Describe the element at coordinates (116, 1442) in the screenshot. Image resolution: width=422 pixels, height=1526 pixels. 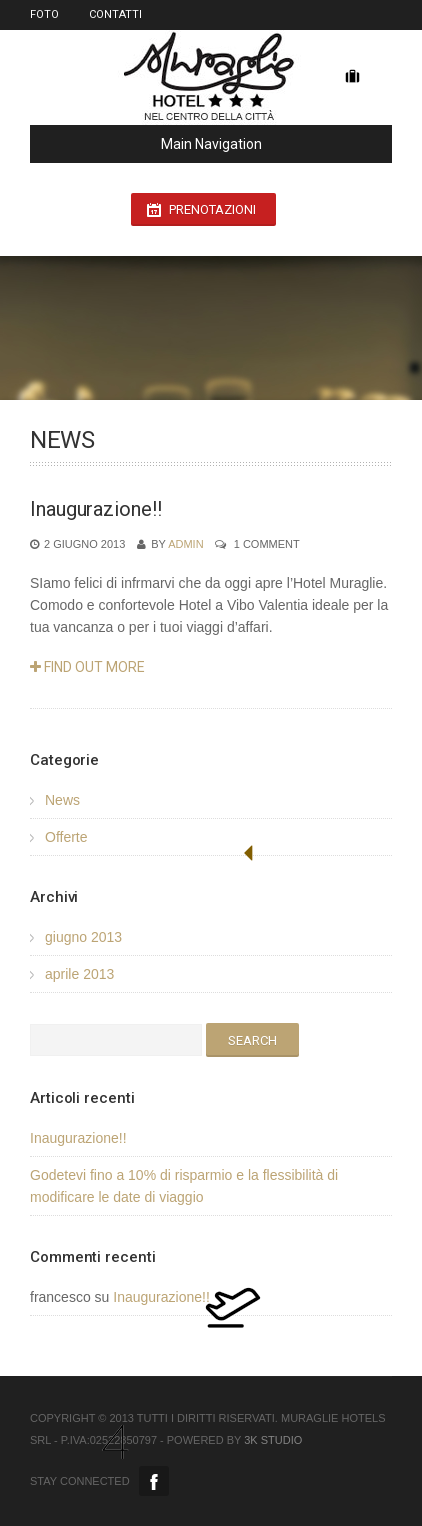
I see `indicates step four in a sequence or process` at that location.